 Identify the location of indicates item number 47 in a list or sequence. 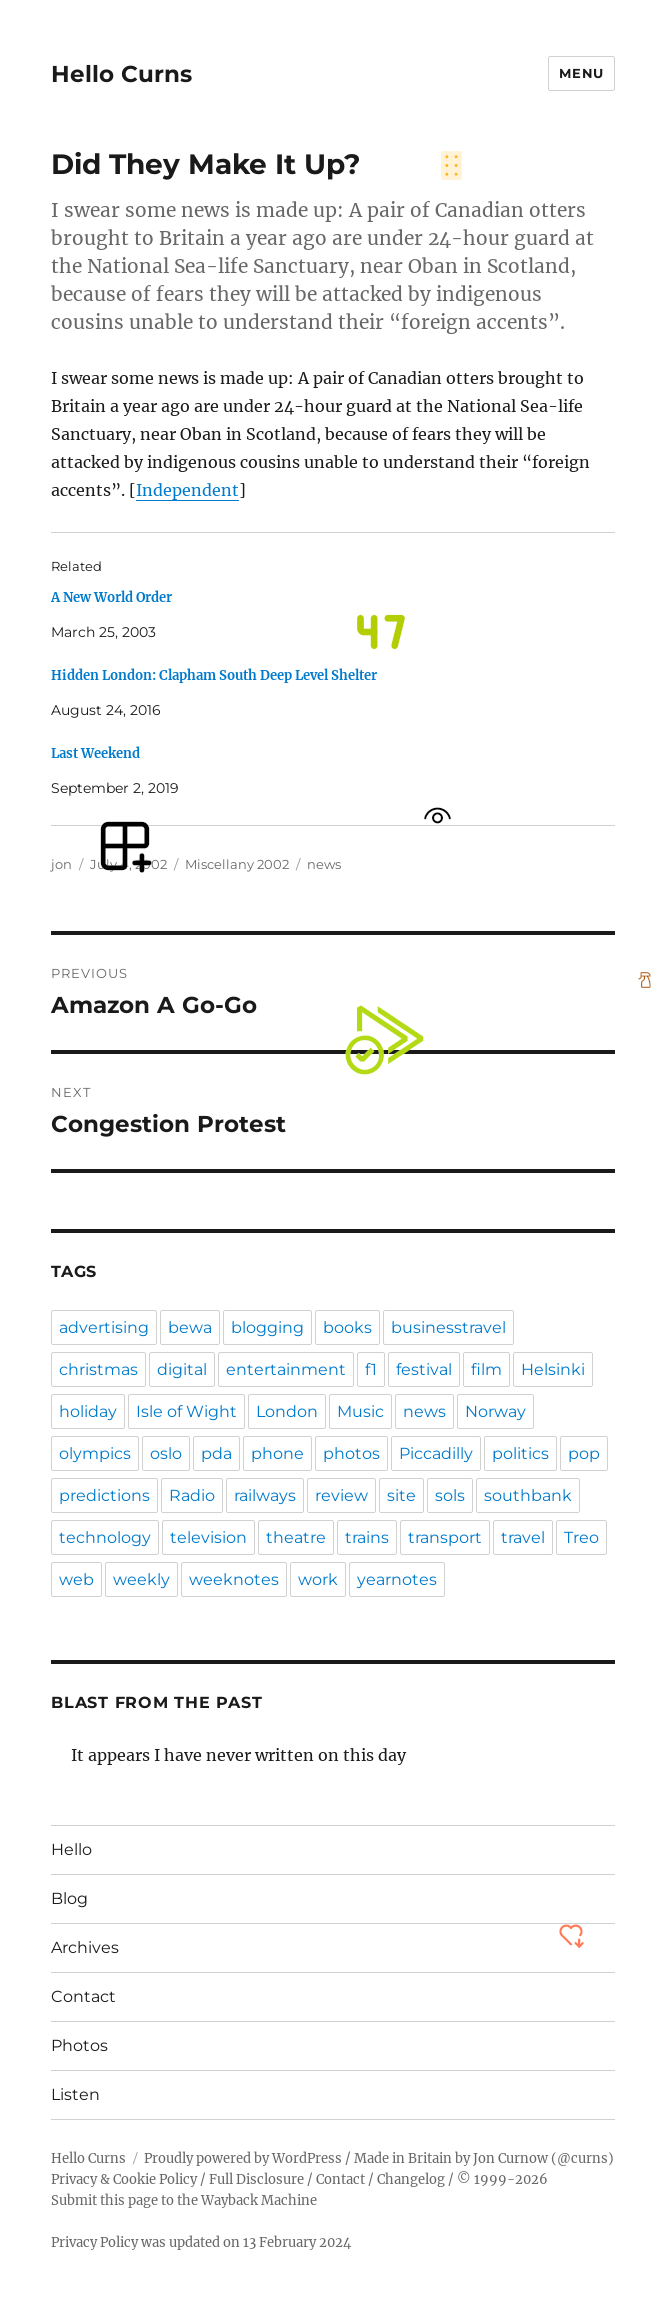
(381, 632).